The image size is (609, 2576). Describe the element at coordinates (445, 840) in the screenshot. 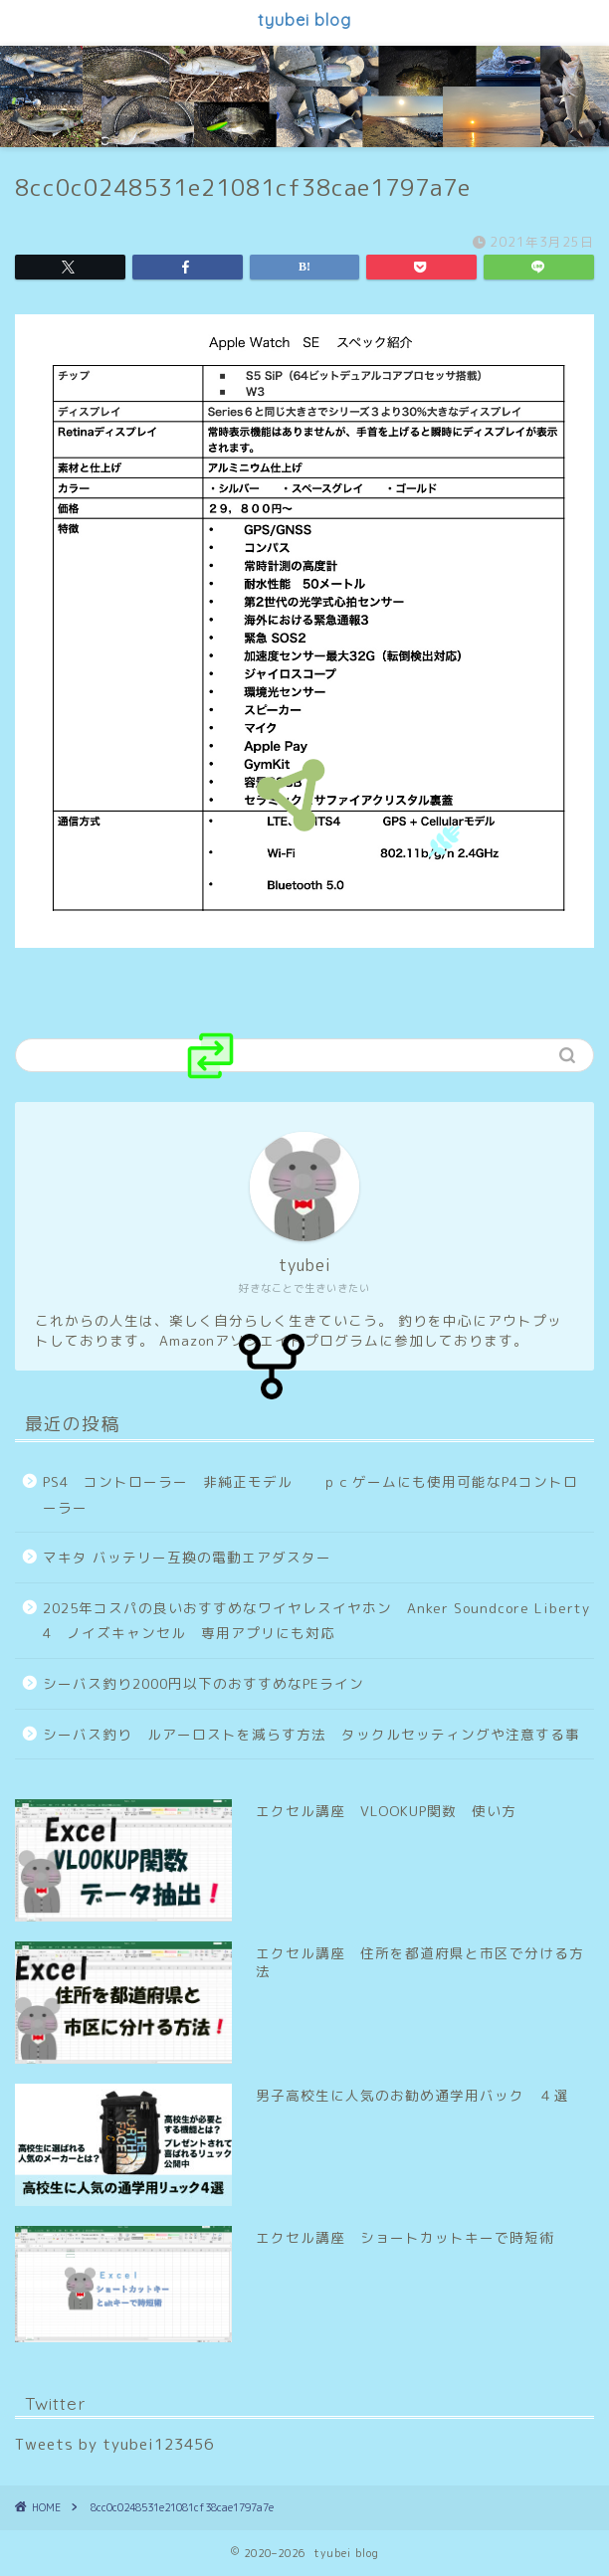

I see `indicates wheat or grain content in food items` at that location.